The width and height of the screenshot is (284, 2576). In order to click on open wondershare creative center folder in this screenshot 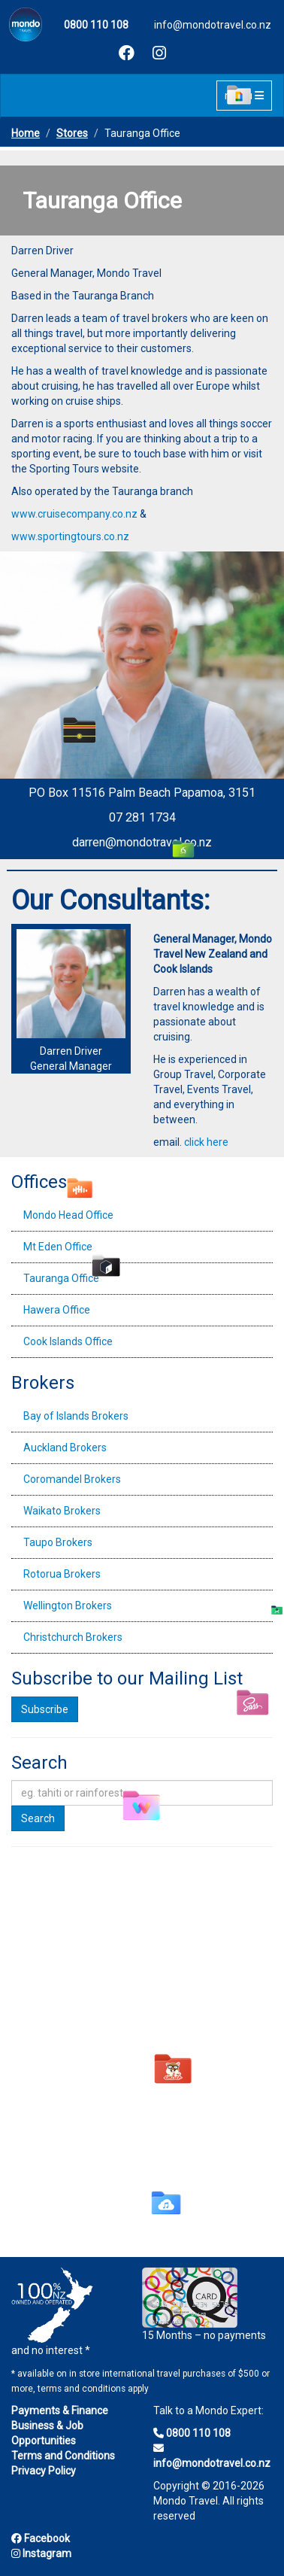, I will do `click(141, 1806)`.